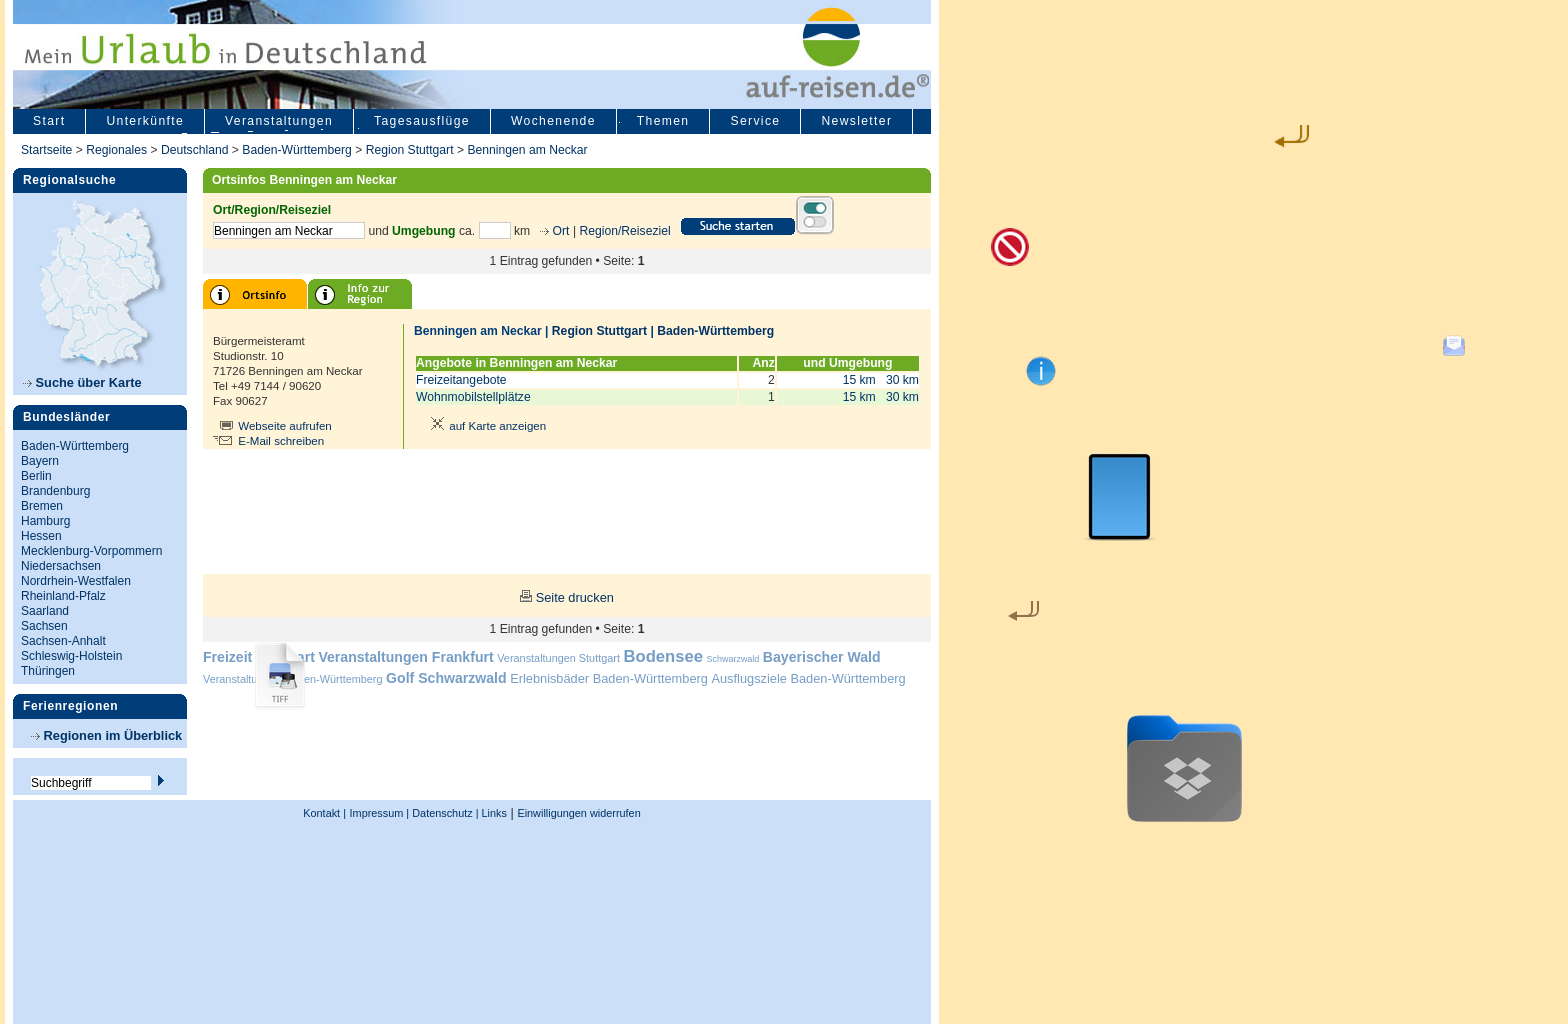 The width and height of the screenshot is (1568, 1024). I want to click on a tiff image file, so click(280, 676).